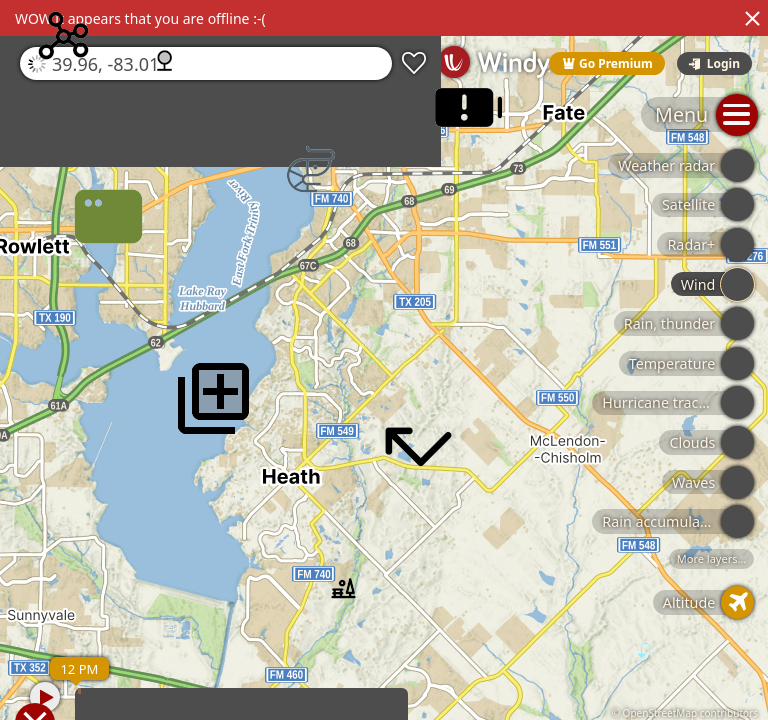 The width and height of the screenshot is (768, 720). What do you see at coordinates (644, 650) in the screenshot?
I see `undo or reverse previous action` at bounding box center [644, 650].